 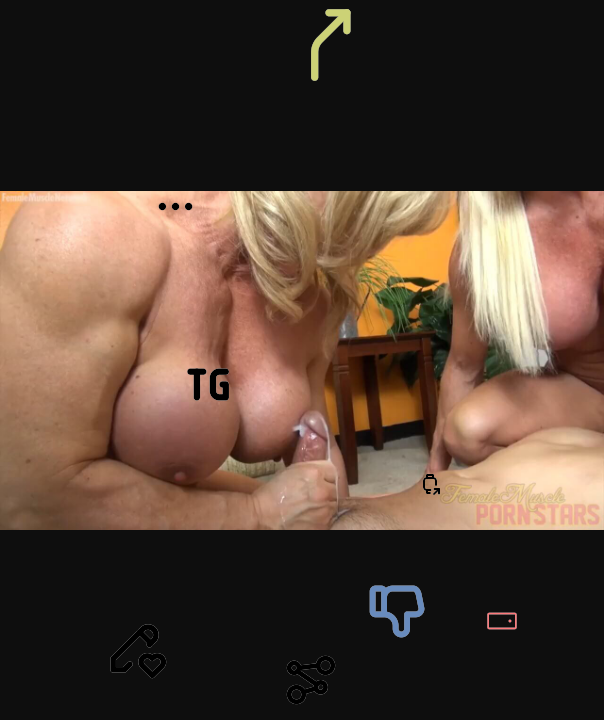 I want to click on edit your favorites or liked items, so click(x=135, y=647).